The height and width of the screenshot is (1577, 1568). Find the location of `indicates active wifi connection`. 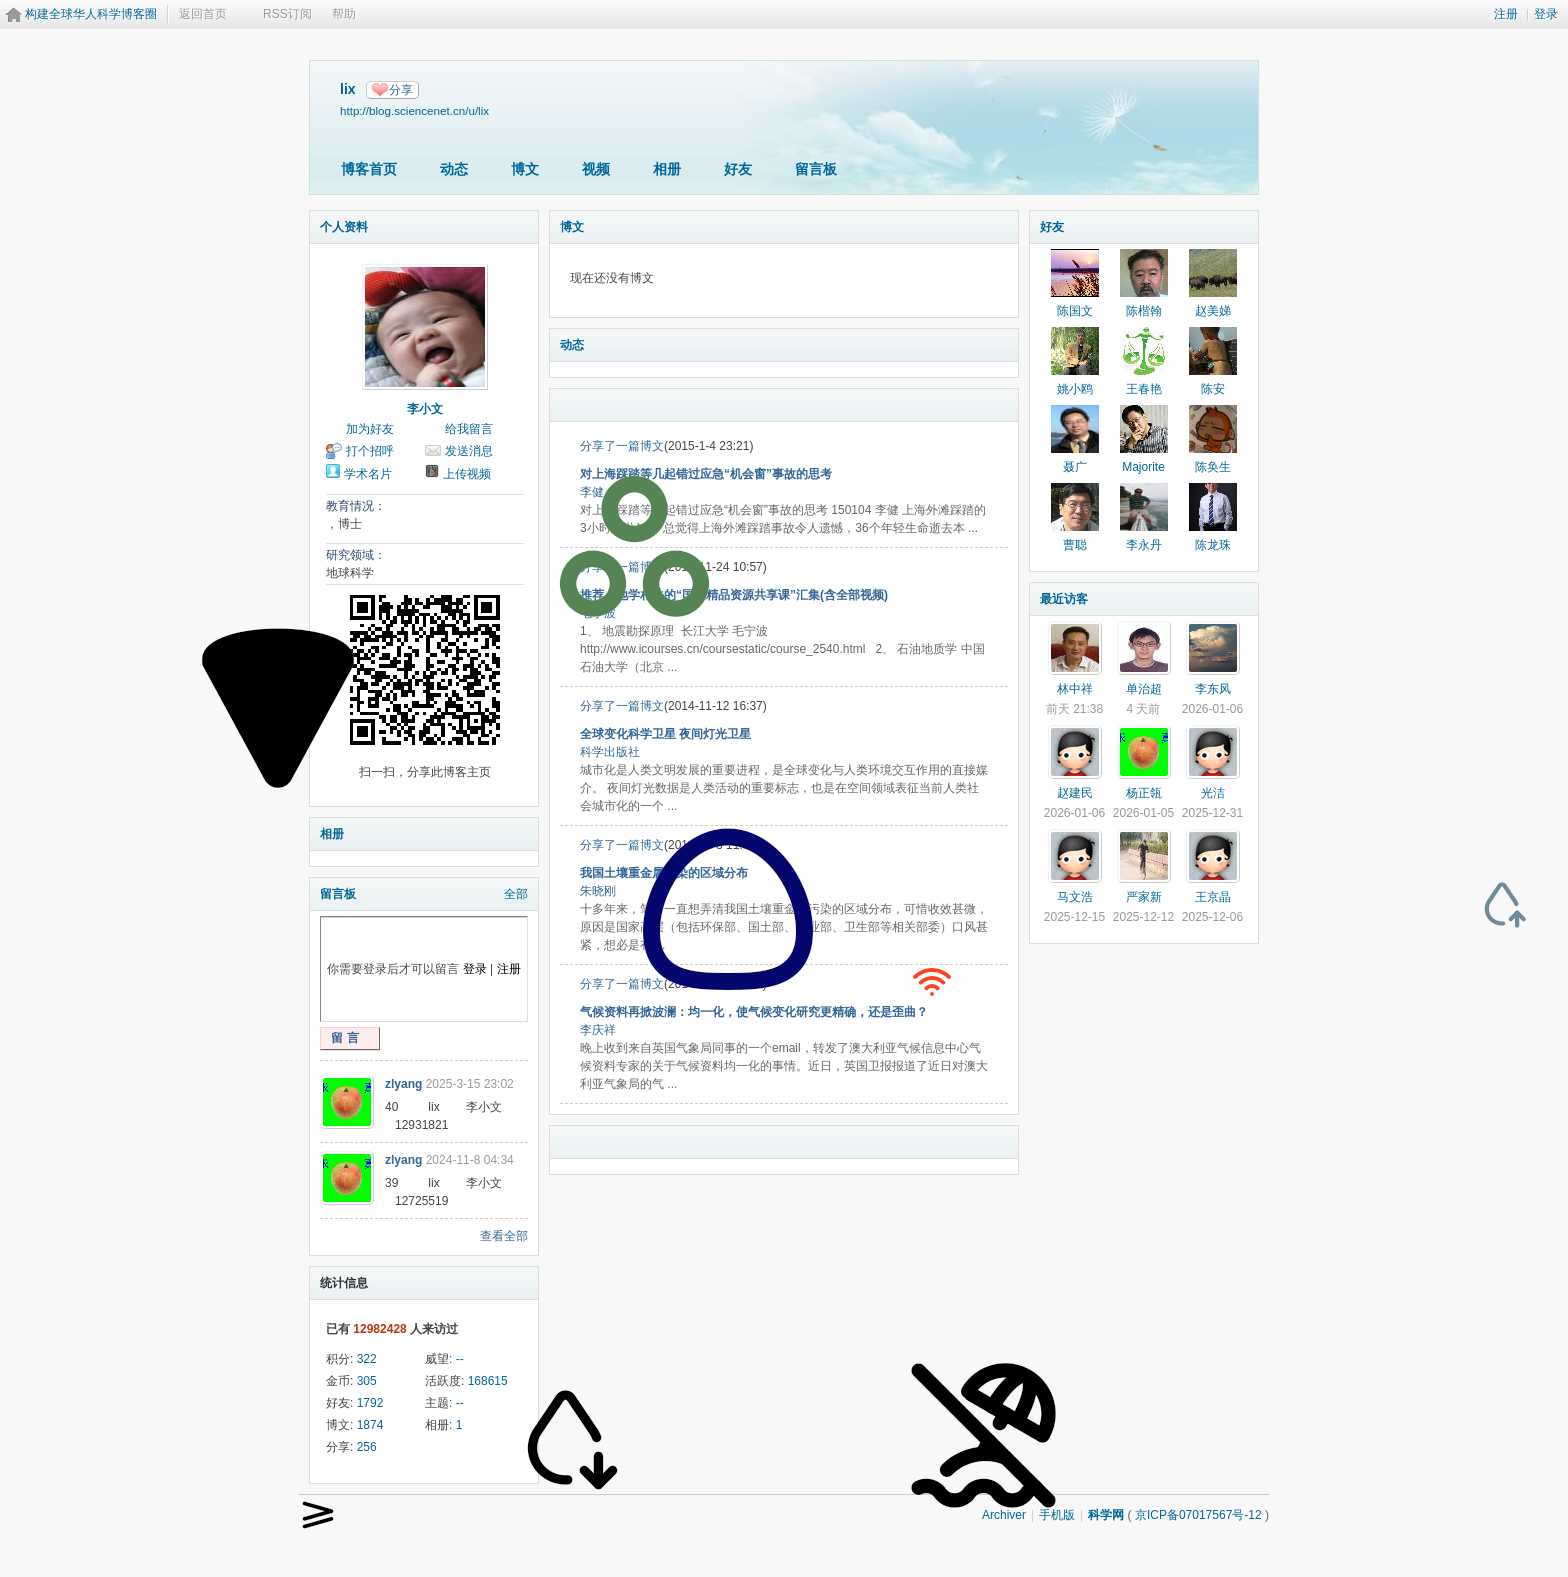

indicates active wifi connection is located at coordinates (932, 982).